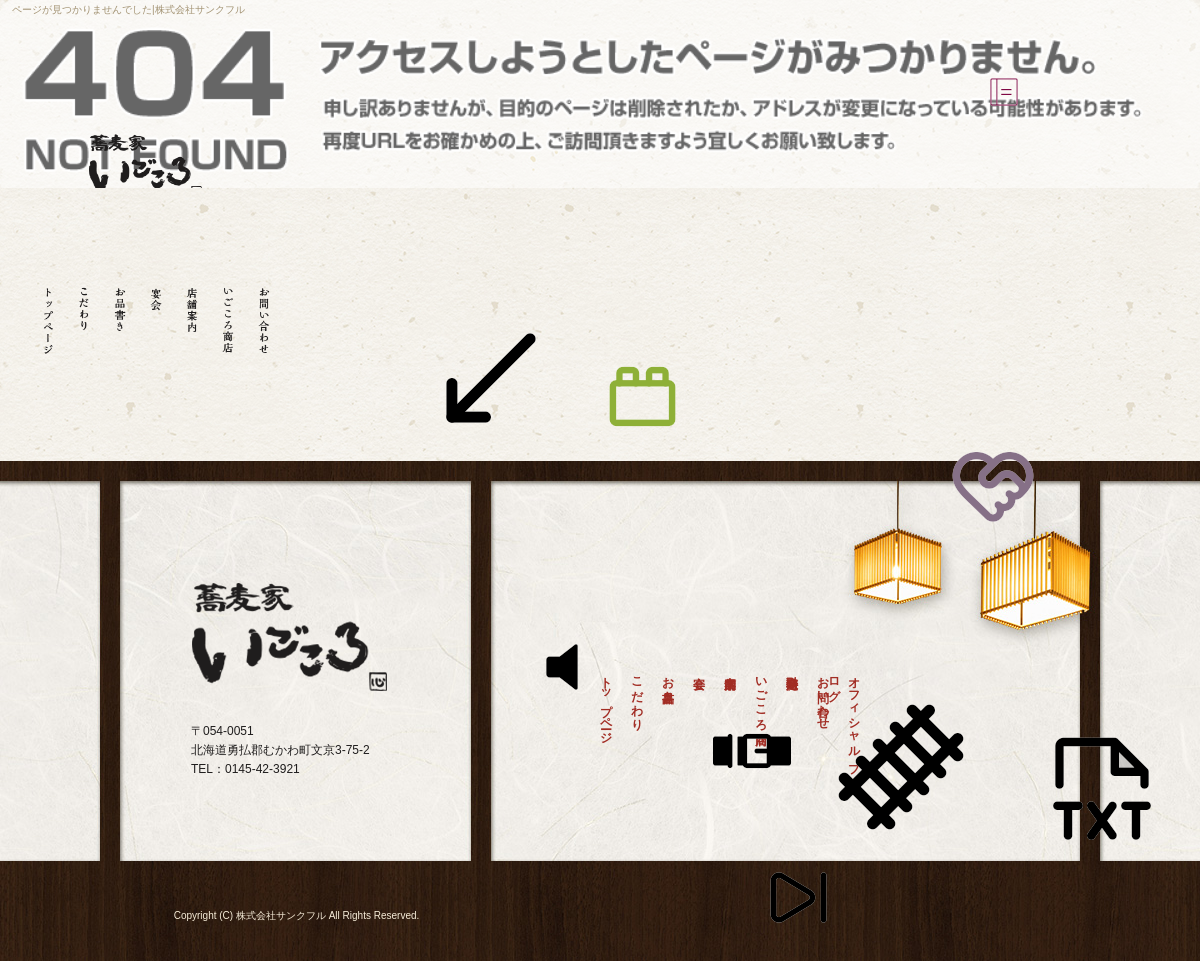  What do you see at coordinates (1004, 92) in the screenshot?
I see `open notebook or notes app` at bounding box center [1004, 92].